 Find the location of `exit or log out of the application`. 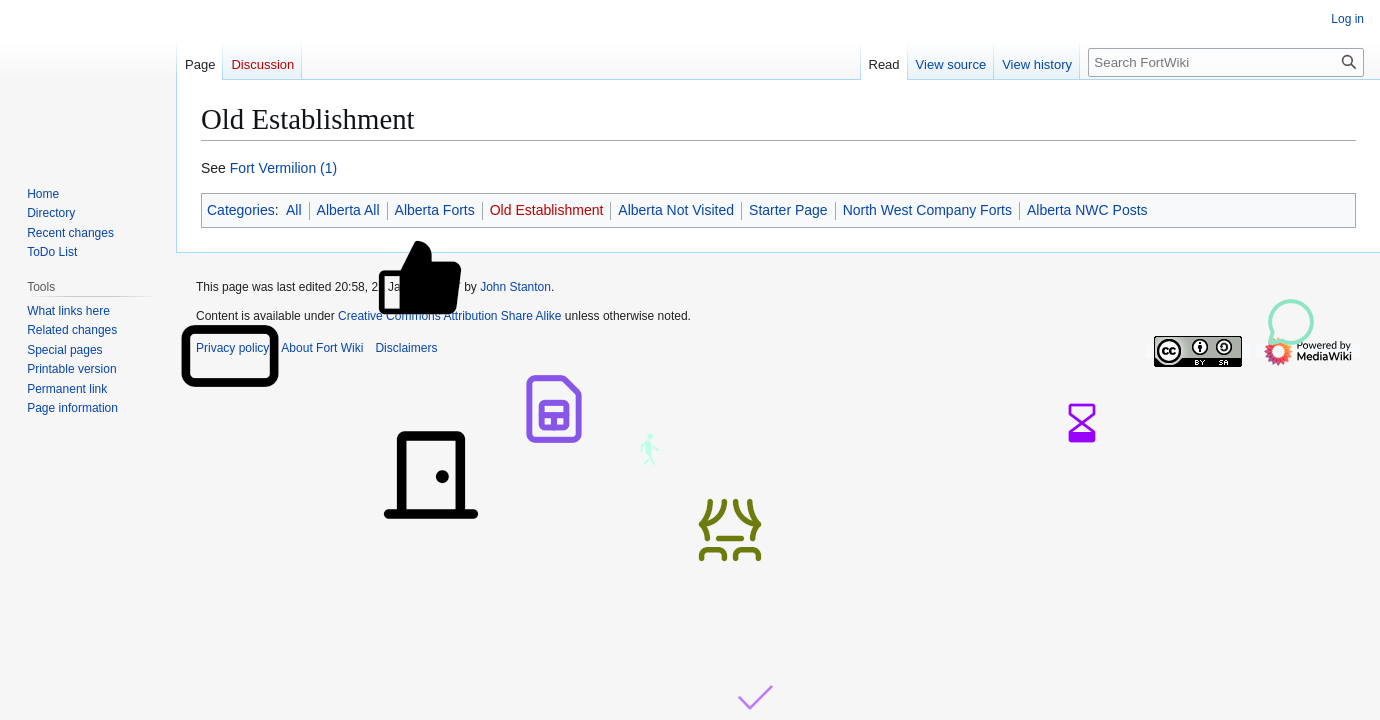

exit or log out of the application is located at coordinates (431, 475).